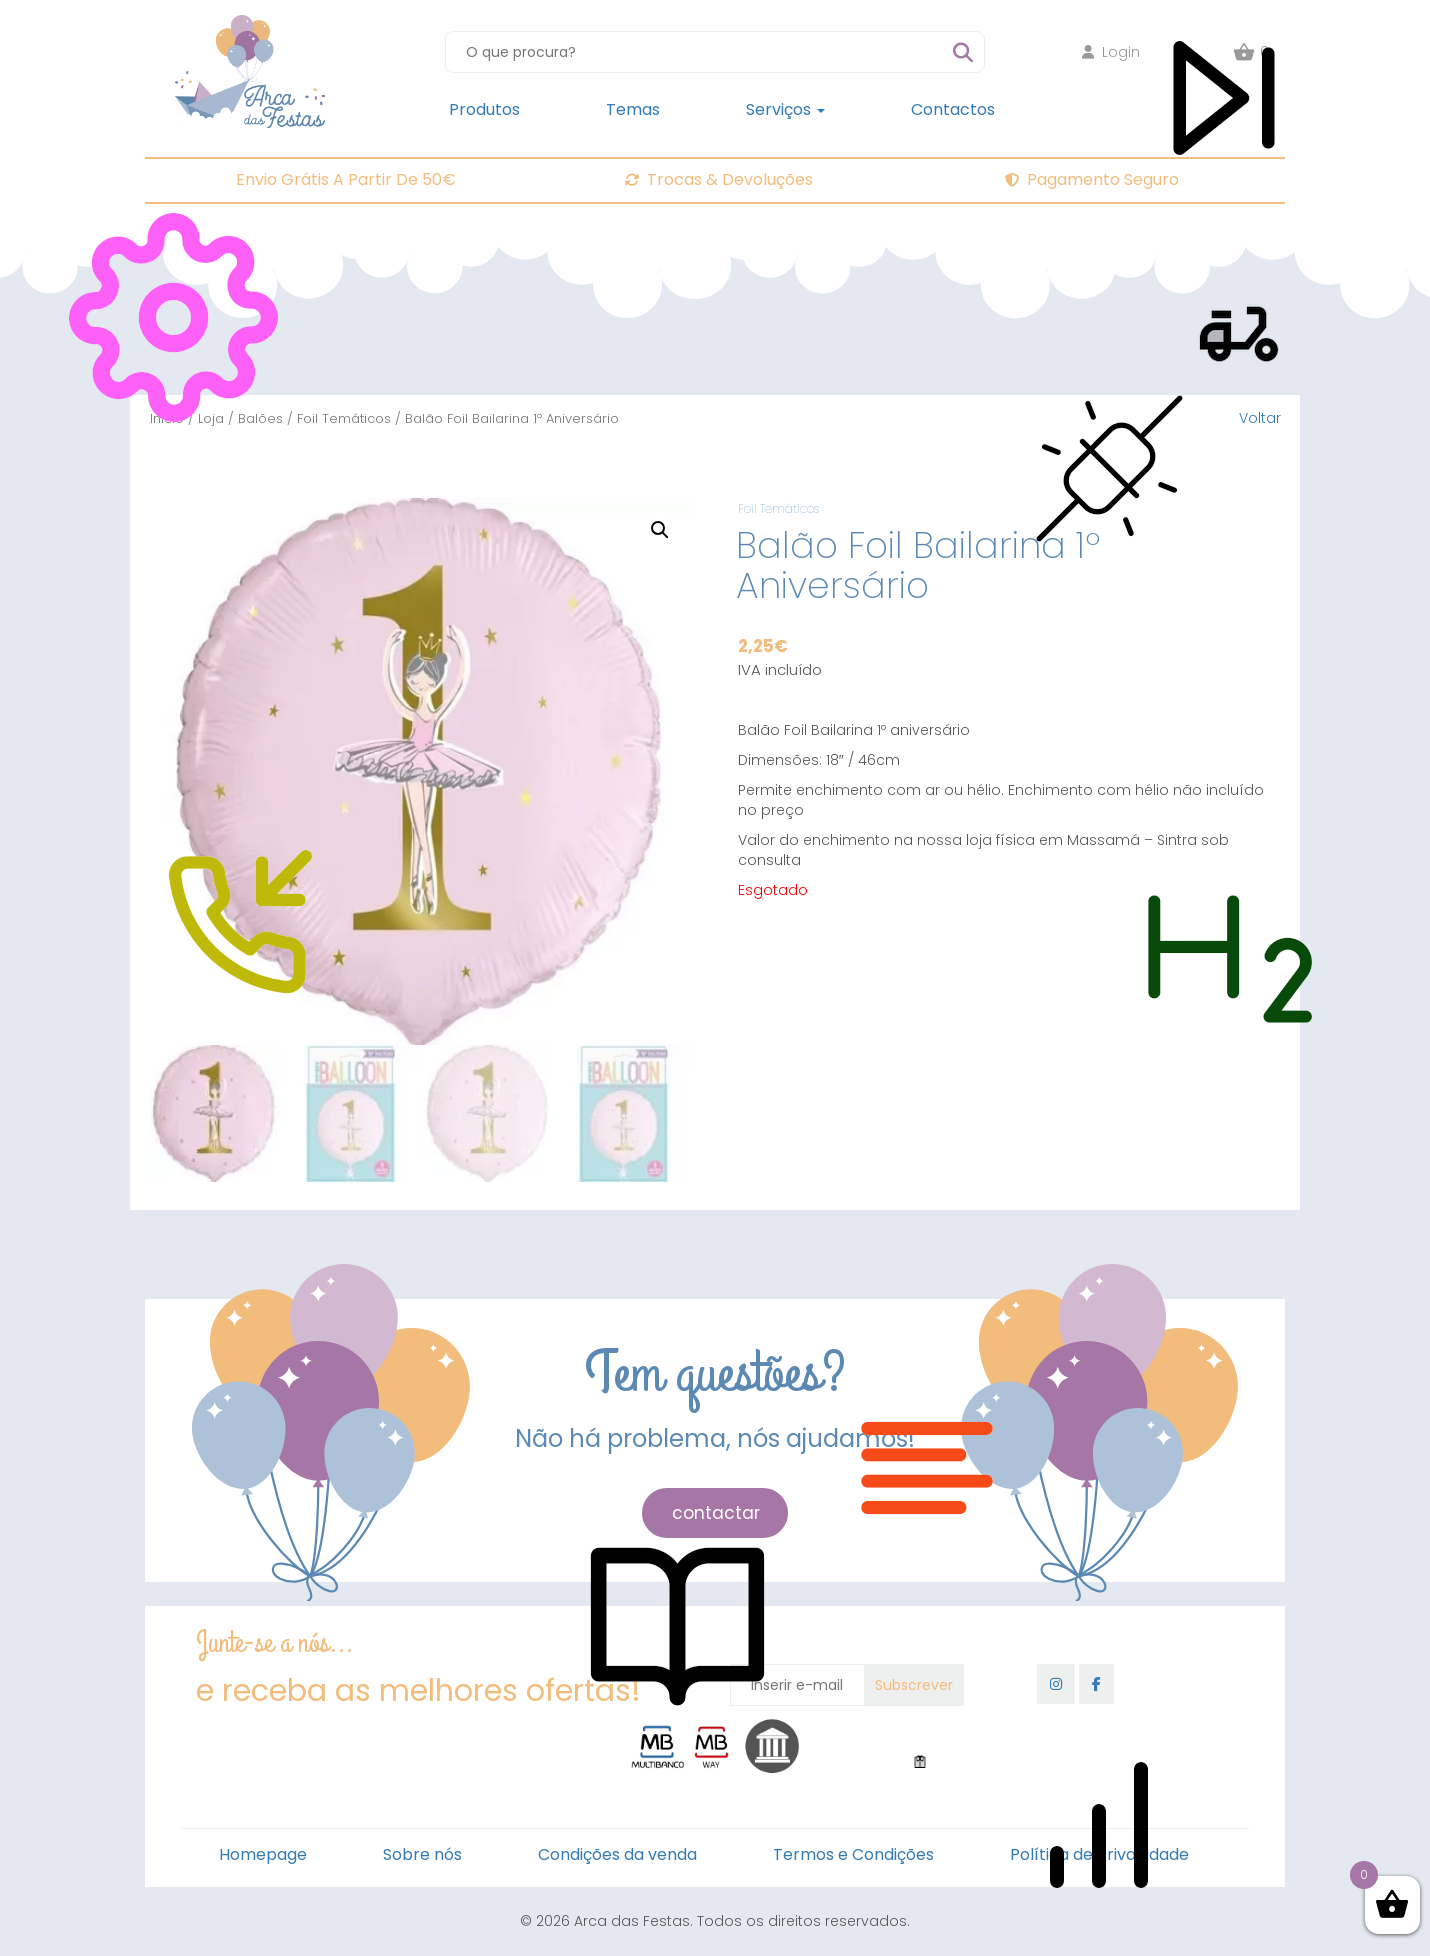 The width and height of the screenshot is (1430, 1956). Describe the element at coordinates (1109, 468) in the screenshot. I see `indicates an active connection established` at that location.